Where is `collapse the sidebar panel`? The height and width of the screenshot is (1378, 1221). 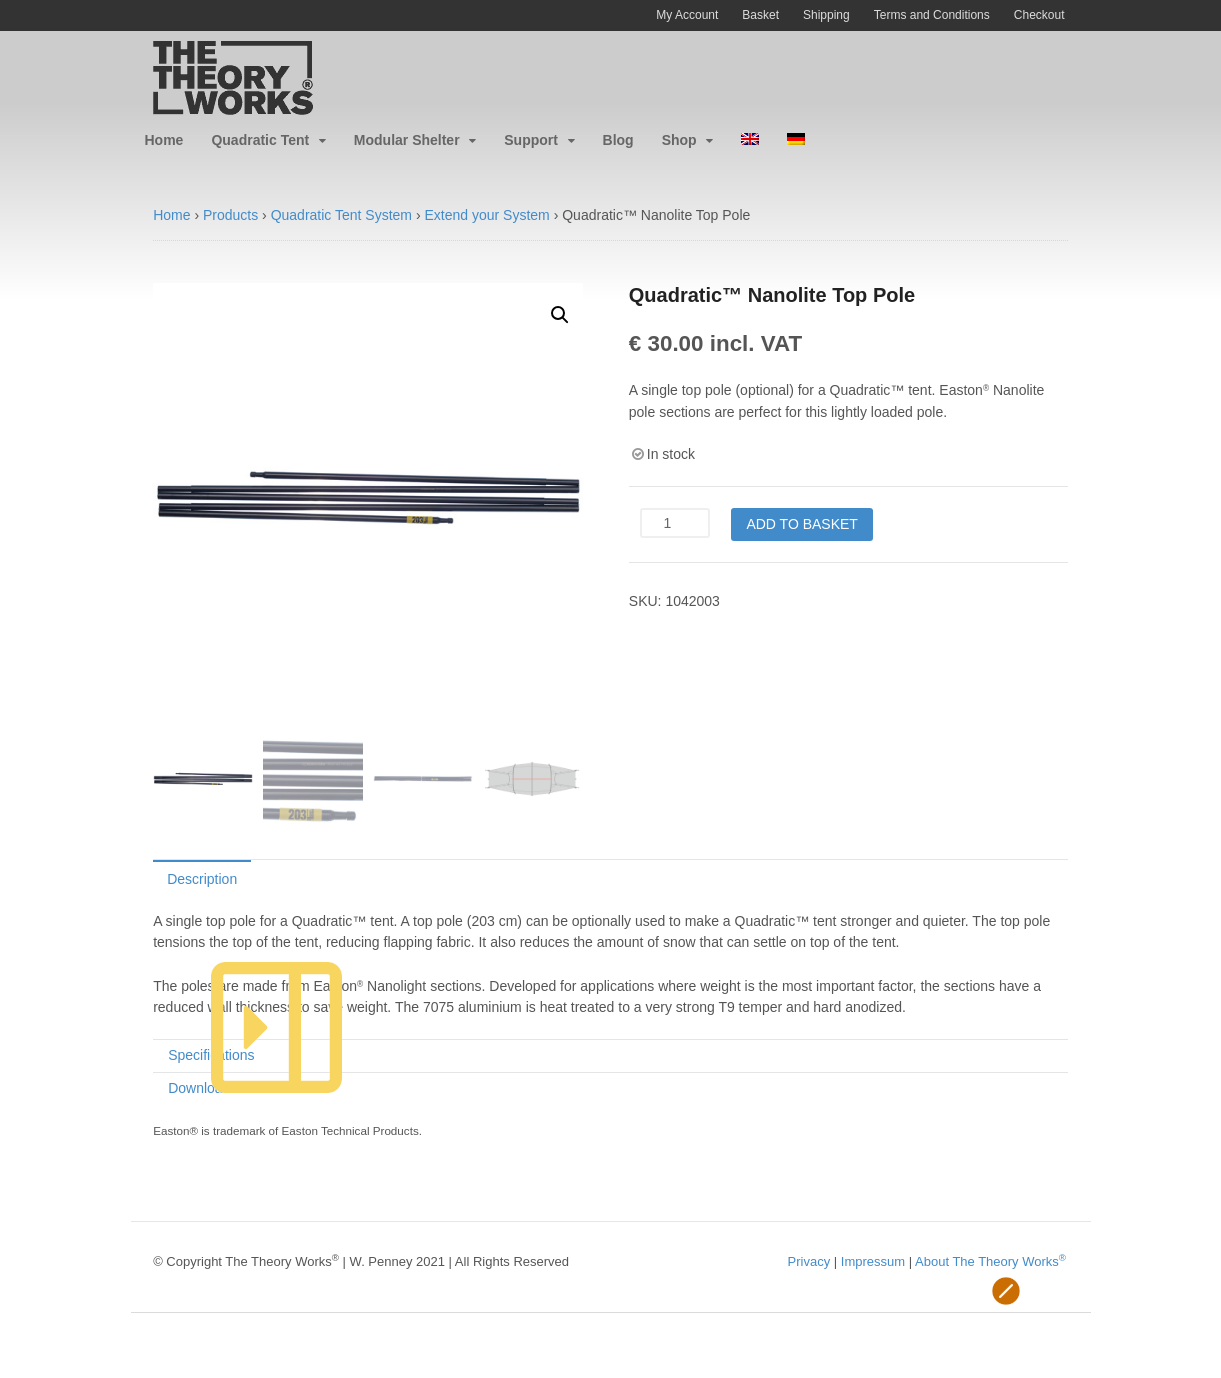 collapse the sidebar panel is located at coordinates (276, 1027).